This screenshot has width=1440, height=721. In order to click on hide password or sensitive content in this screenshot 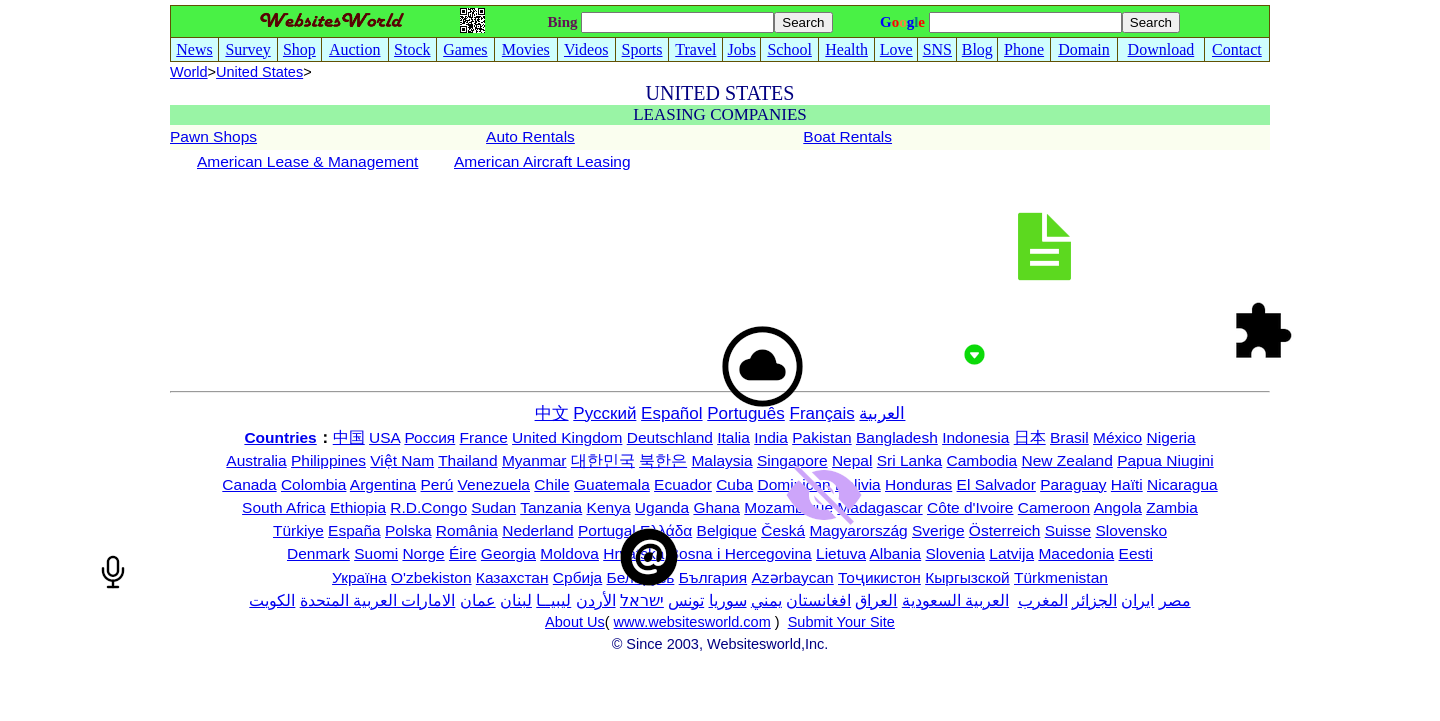, I will do `click(824, 495)`.